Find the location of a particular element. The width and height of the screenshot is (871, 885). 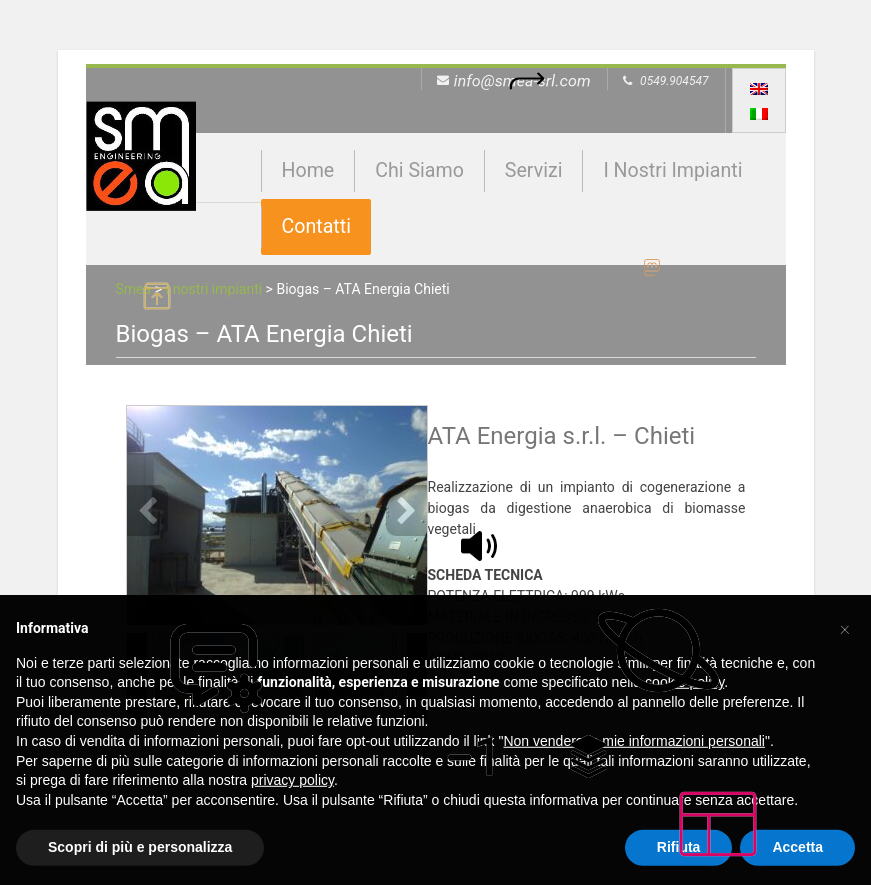

upload a file or package is located at coordinates (157, 296).